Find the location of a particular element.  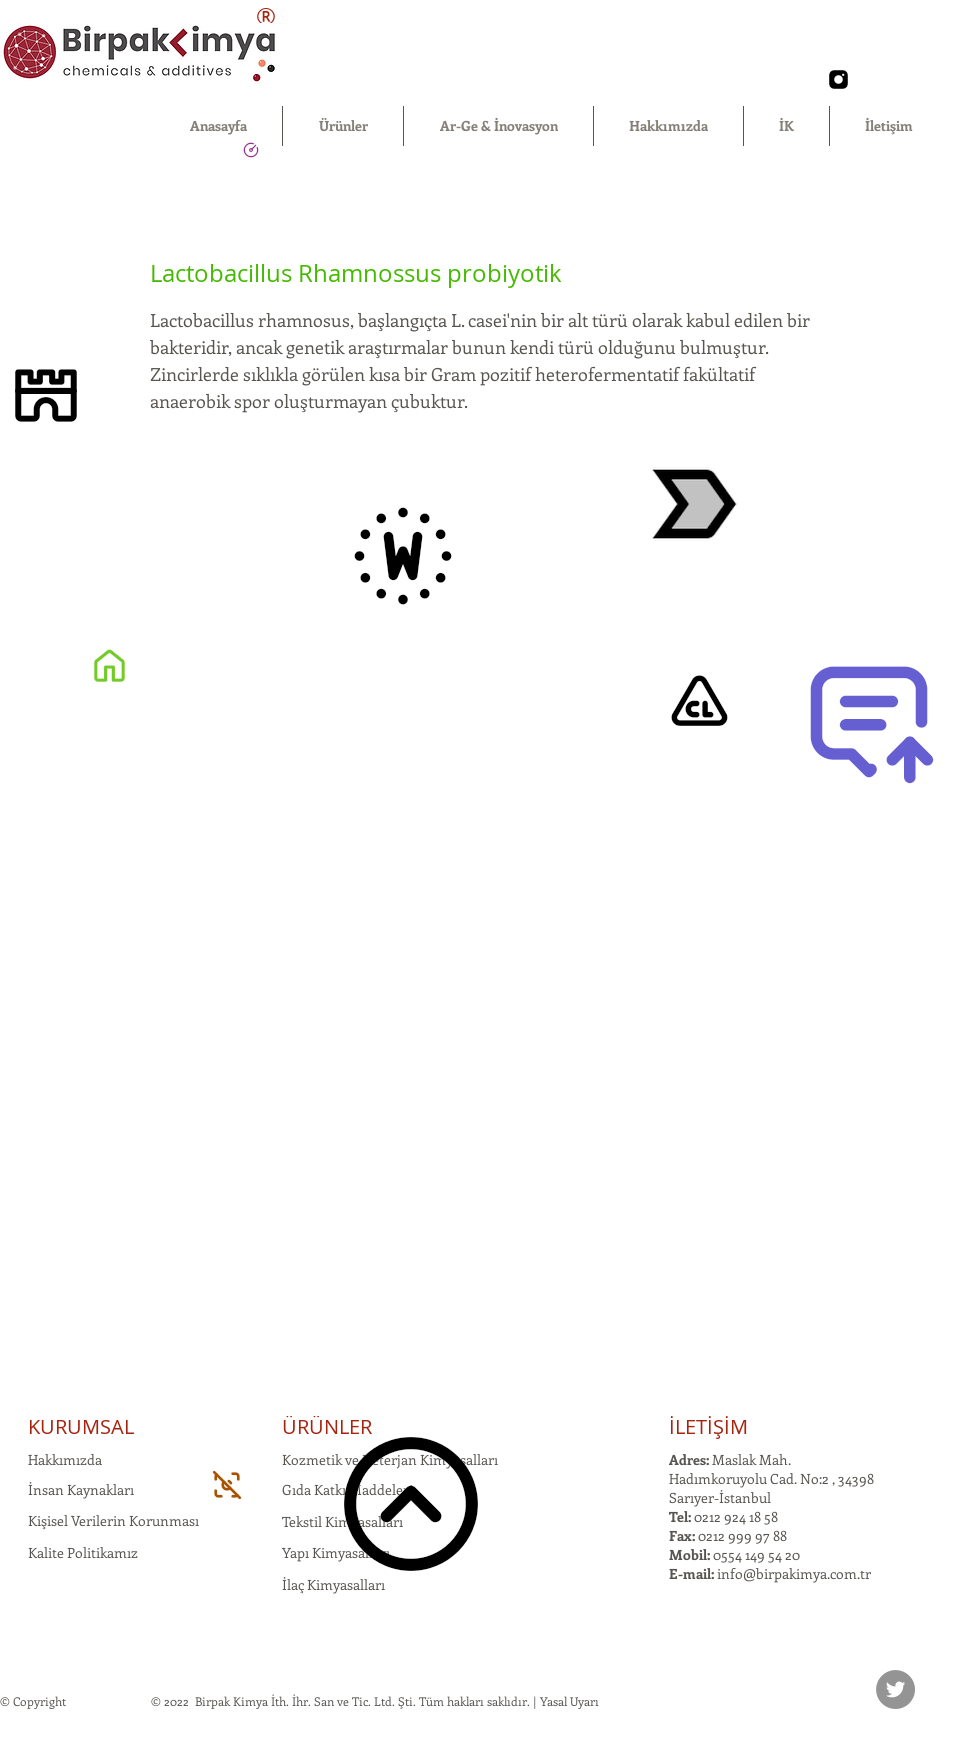

indicates chlorine bleach is safe to use is located at coordinates (699, 703).